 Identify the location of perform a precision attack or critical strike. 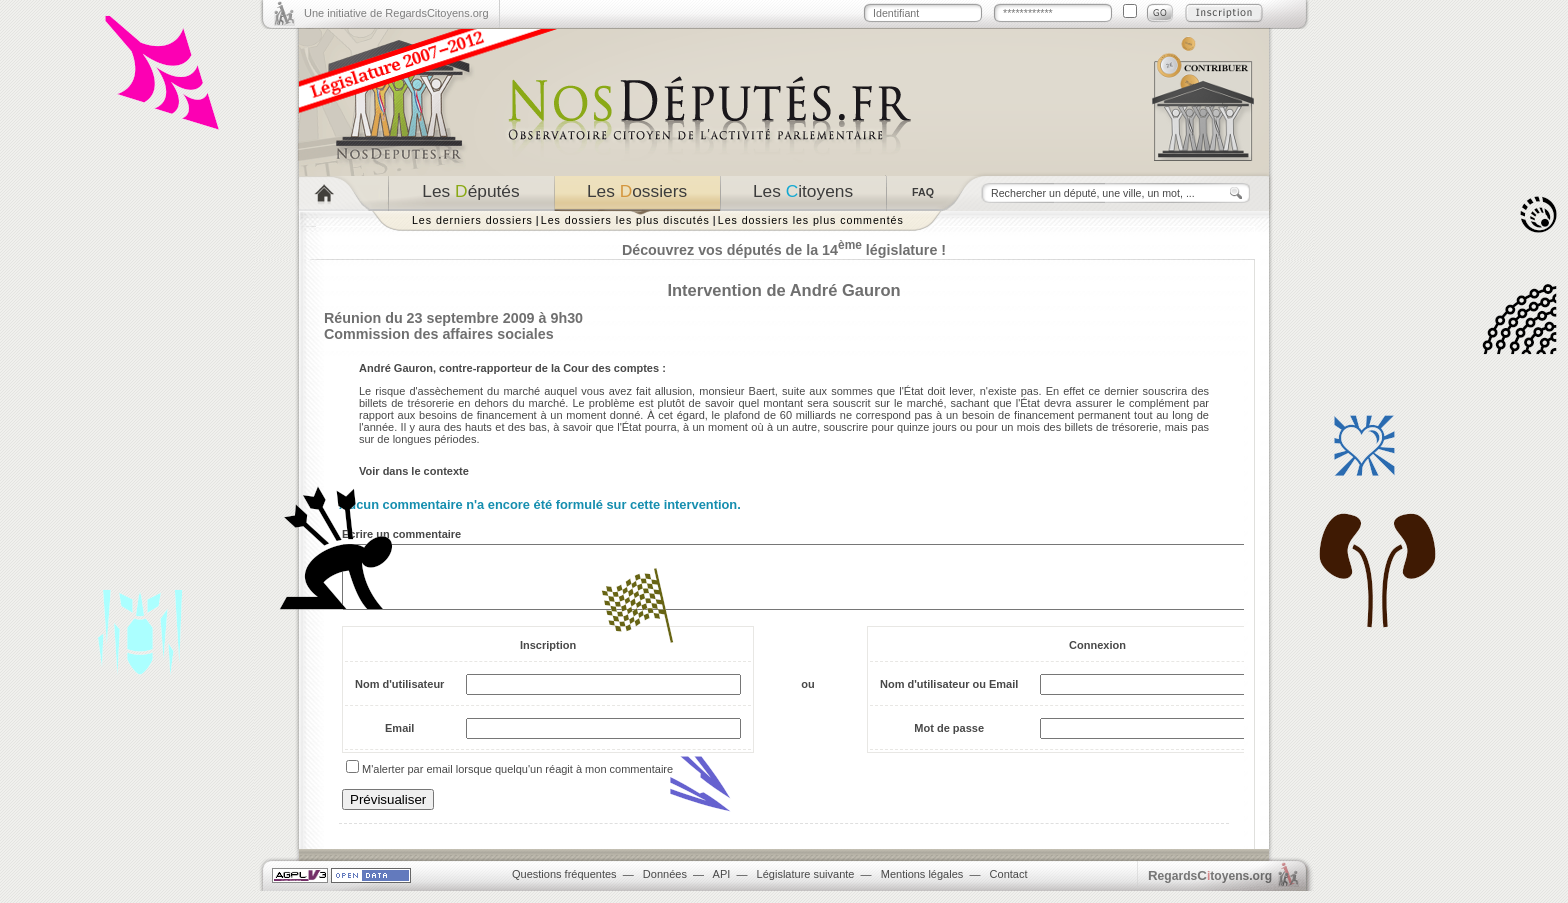
(700, 786).